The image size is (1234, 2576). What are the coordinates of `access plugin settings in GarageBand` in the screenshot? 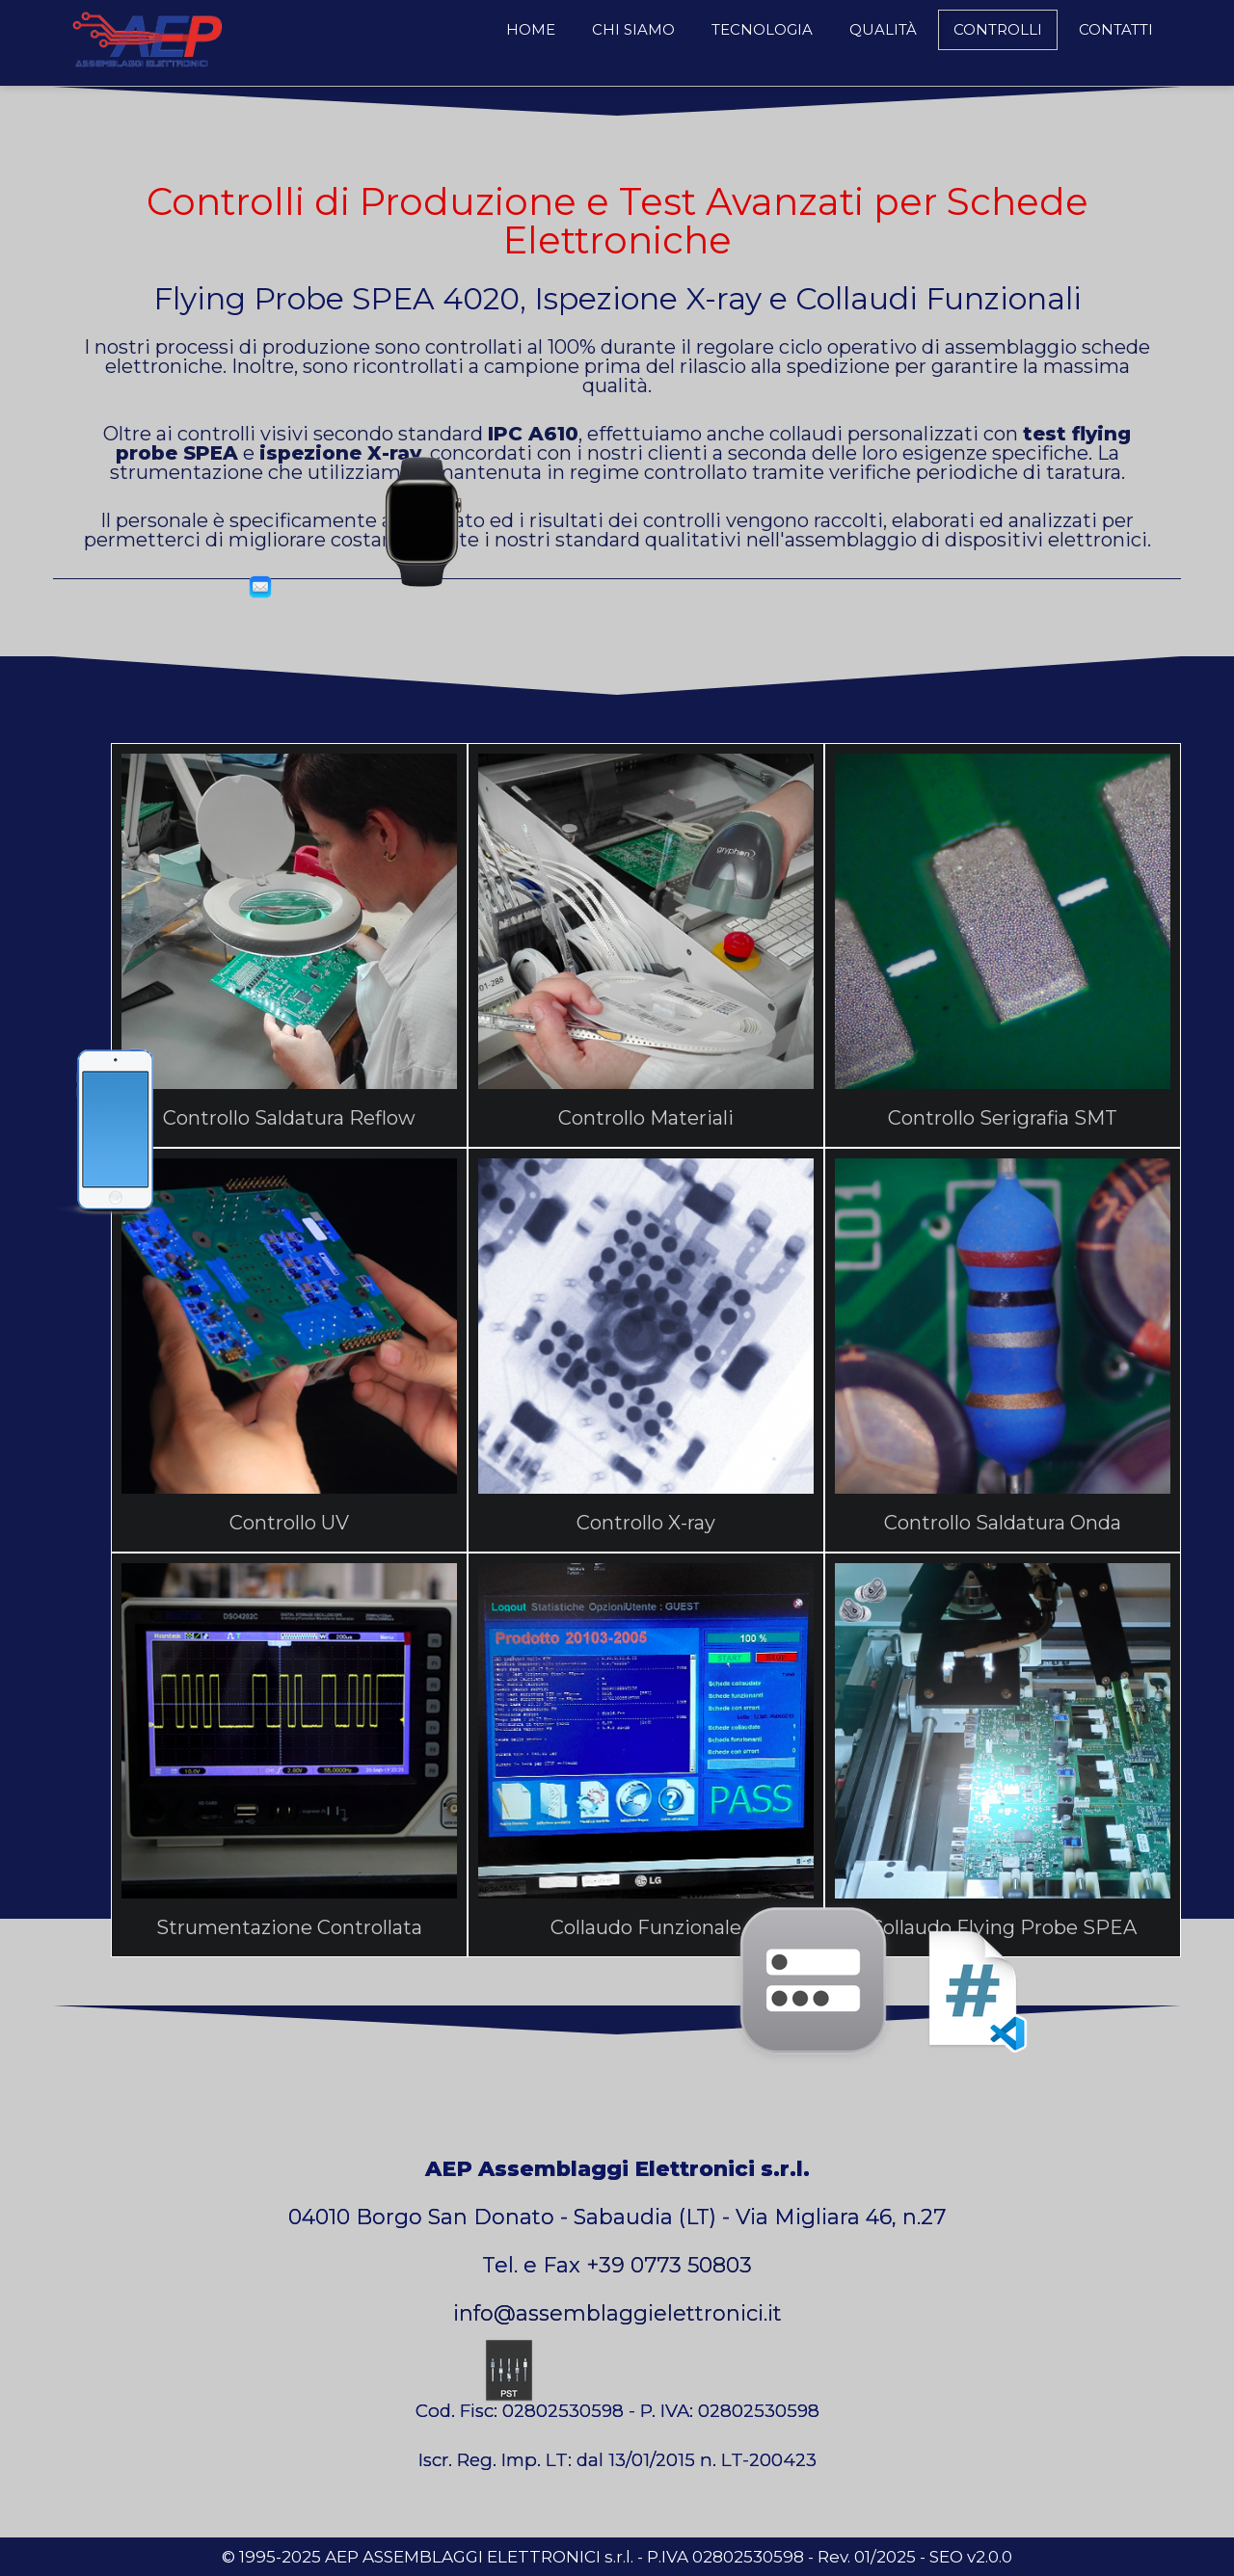 It's located at (509, 2372).